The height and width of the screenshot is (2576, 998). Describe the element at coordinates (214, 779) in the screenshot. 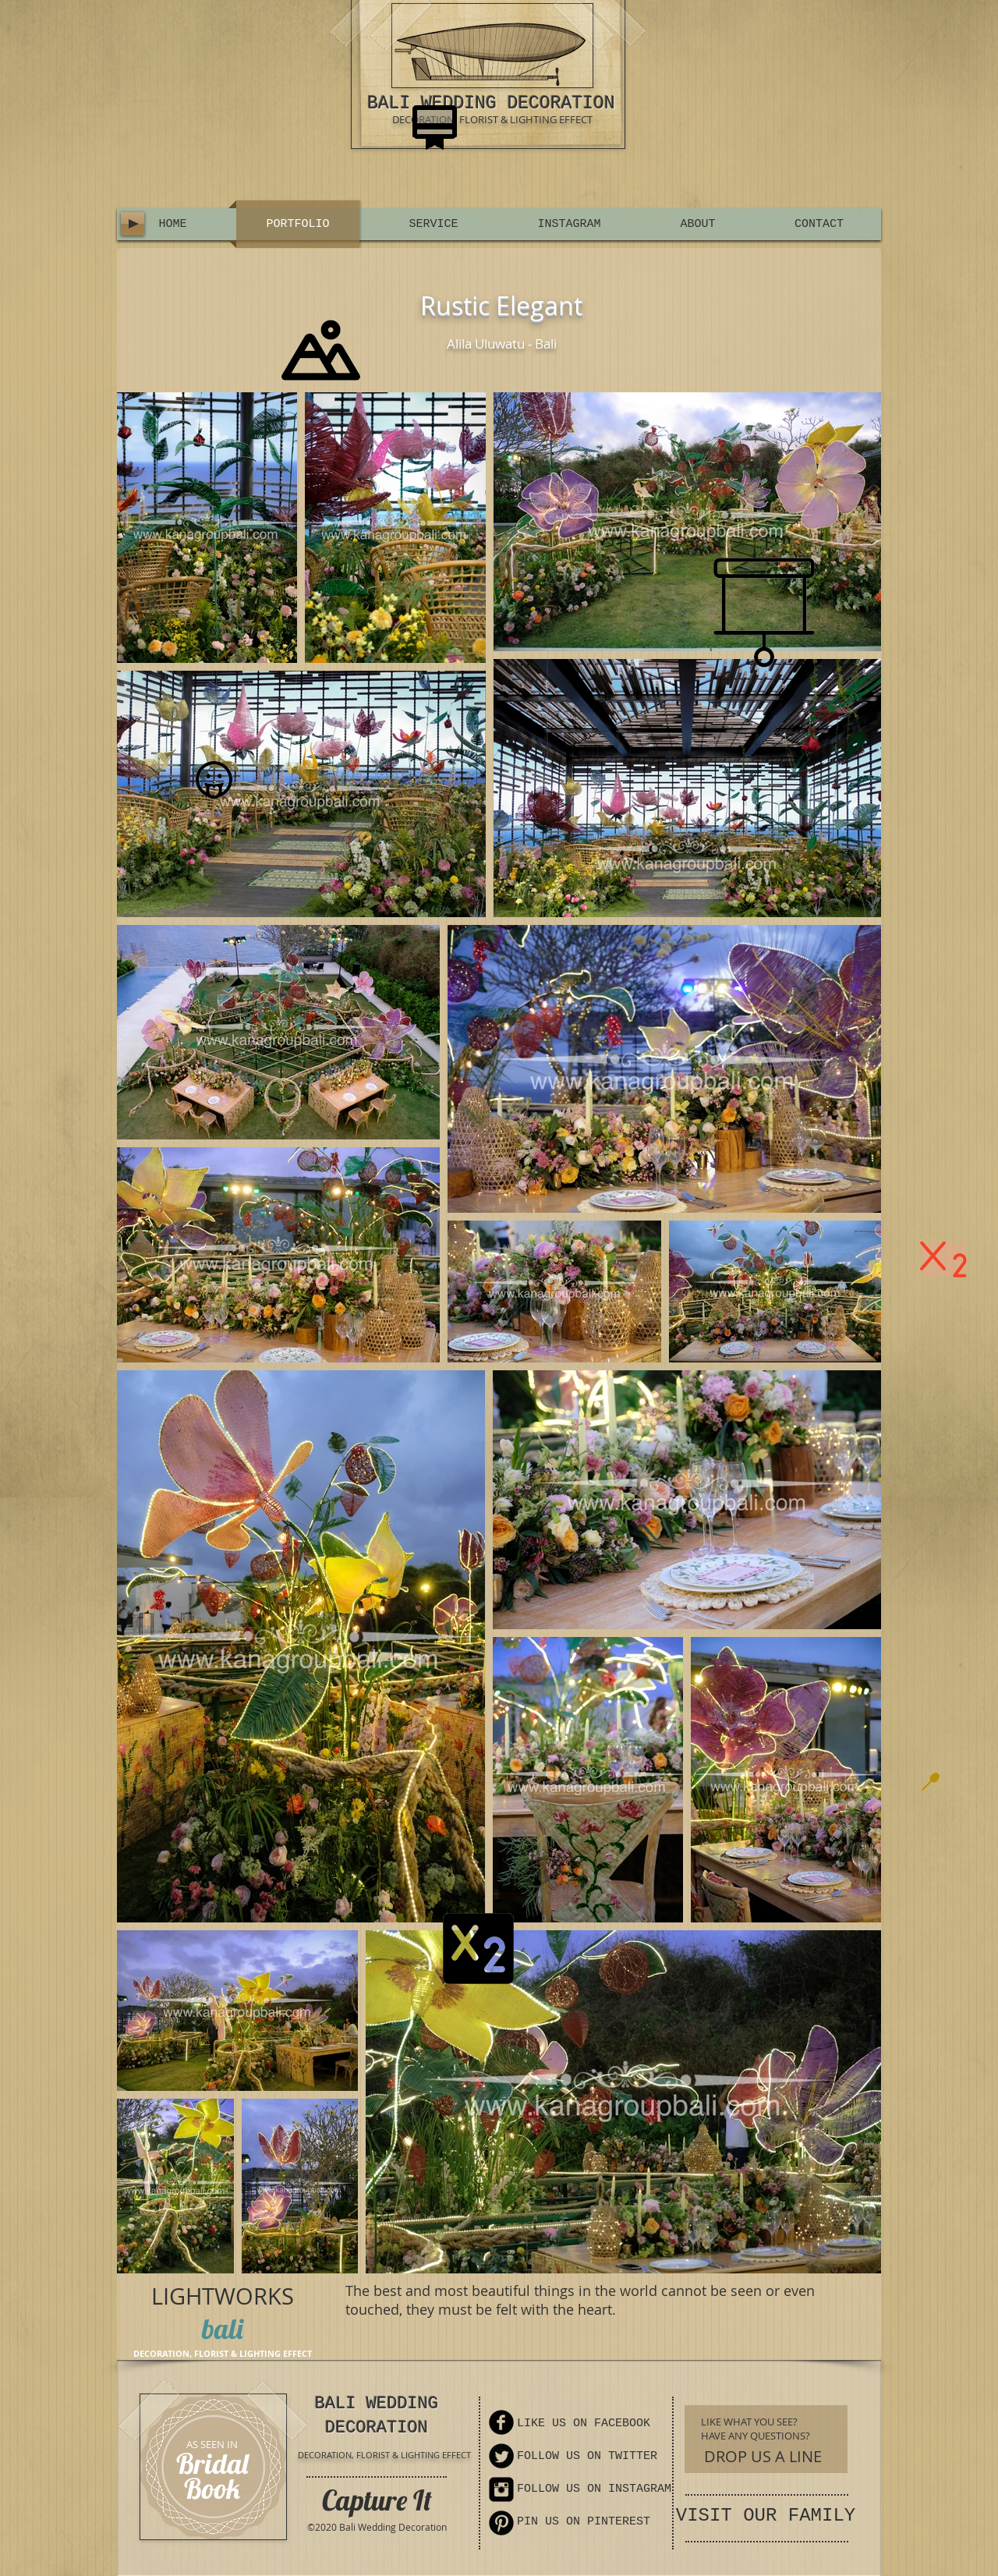

I see `insert playful or silly emoji in message` at that location.